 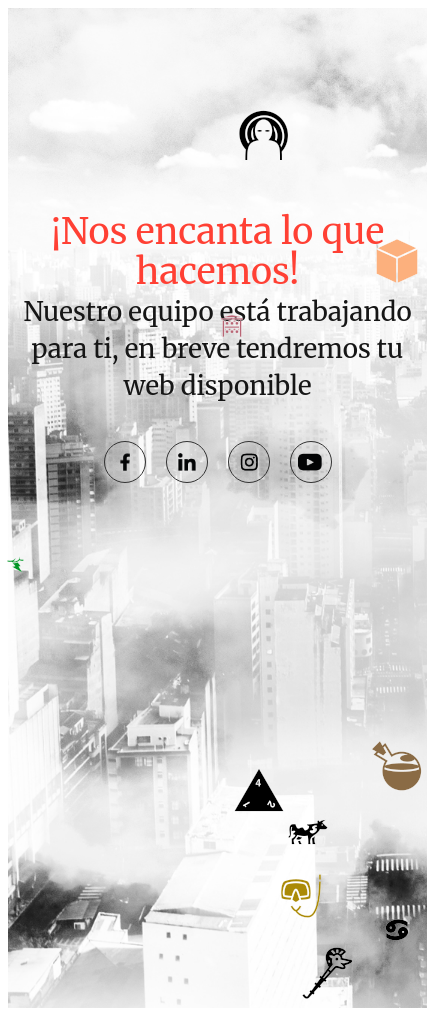 What do you see at coordinates (263, 135) in the screenshot?
I see `indicates suspicious activity detected` at bounding box center [263, 135].